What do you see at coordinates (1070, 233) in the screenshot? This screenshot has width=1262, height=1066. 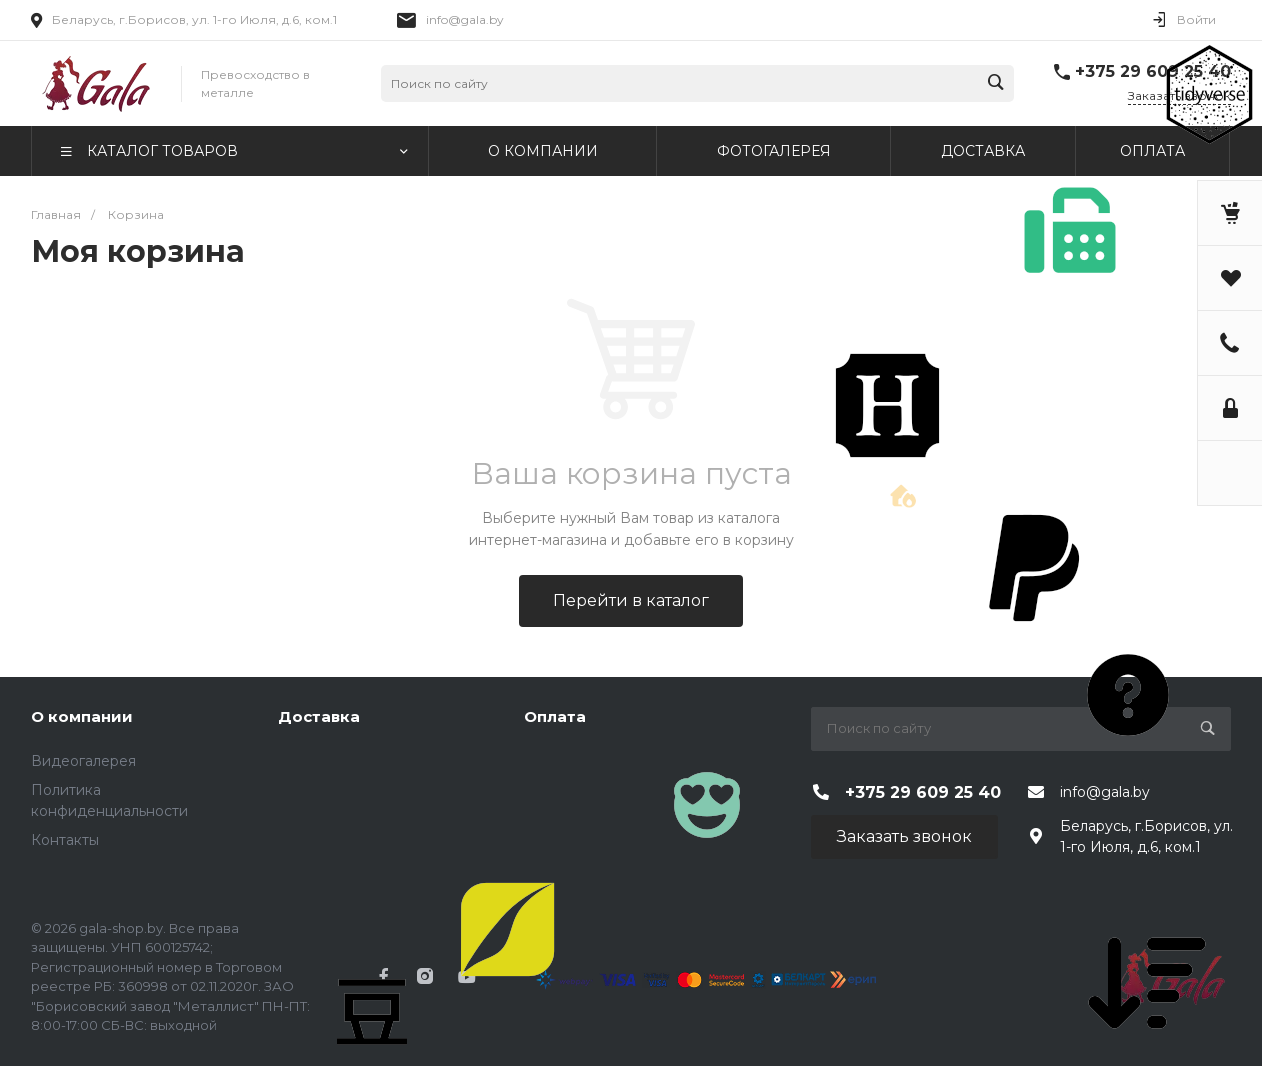 I see `send or receive a fax` at bounding box center [1070, 233].